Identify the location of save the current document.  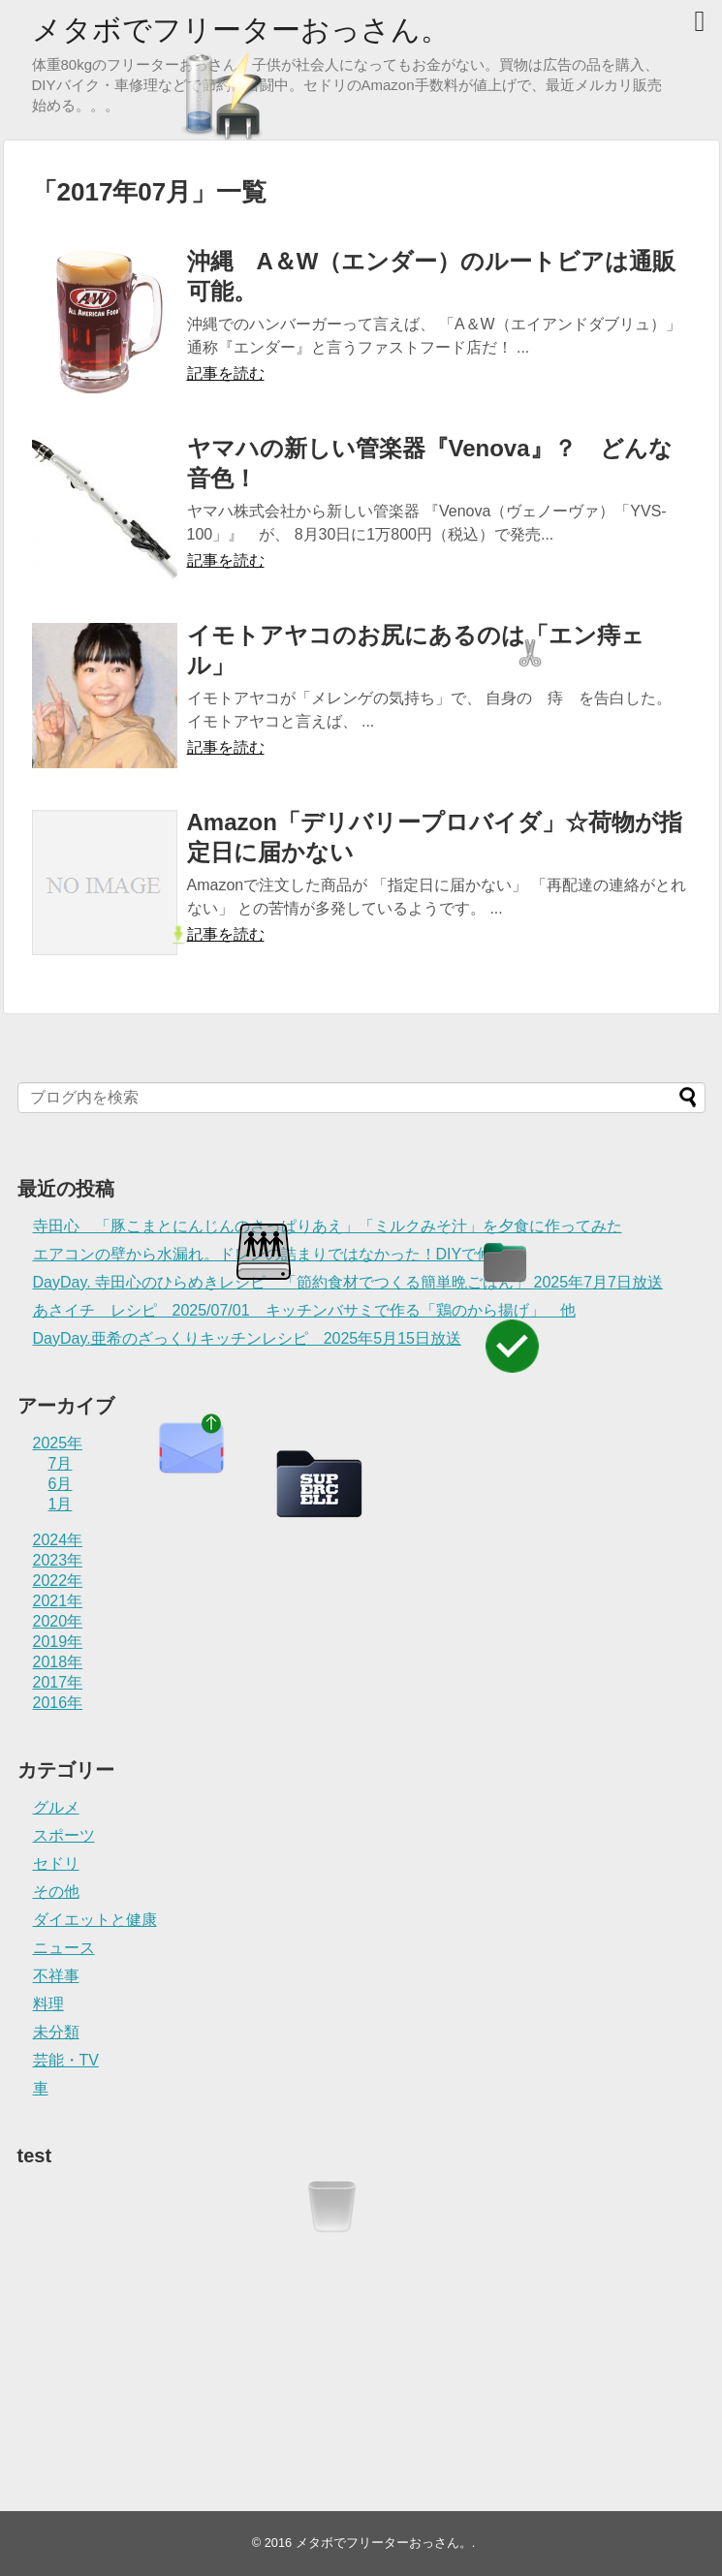
(178, 934).